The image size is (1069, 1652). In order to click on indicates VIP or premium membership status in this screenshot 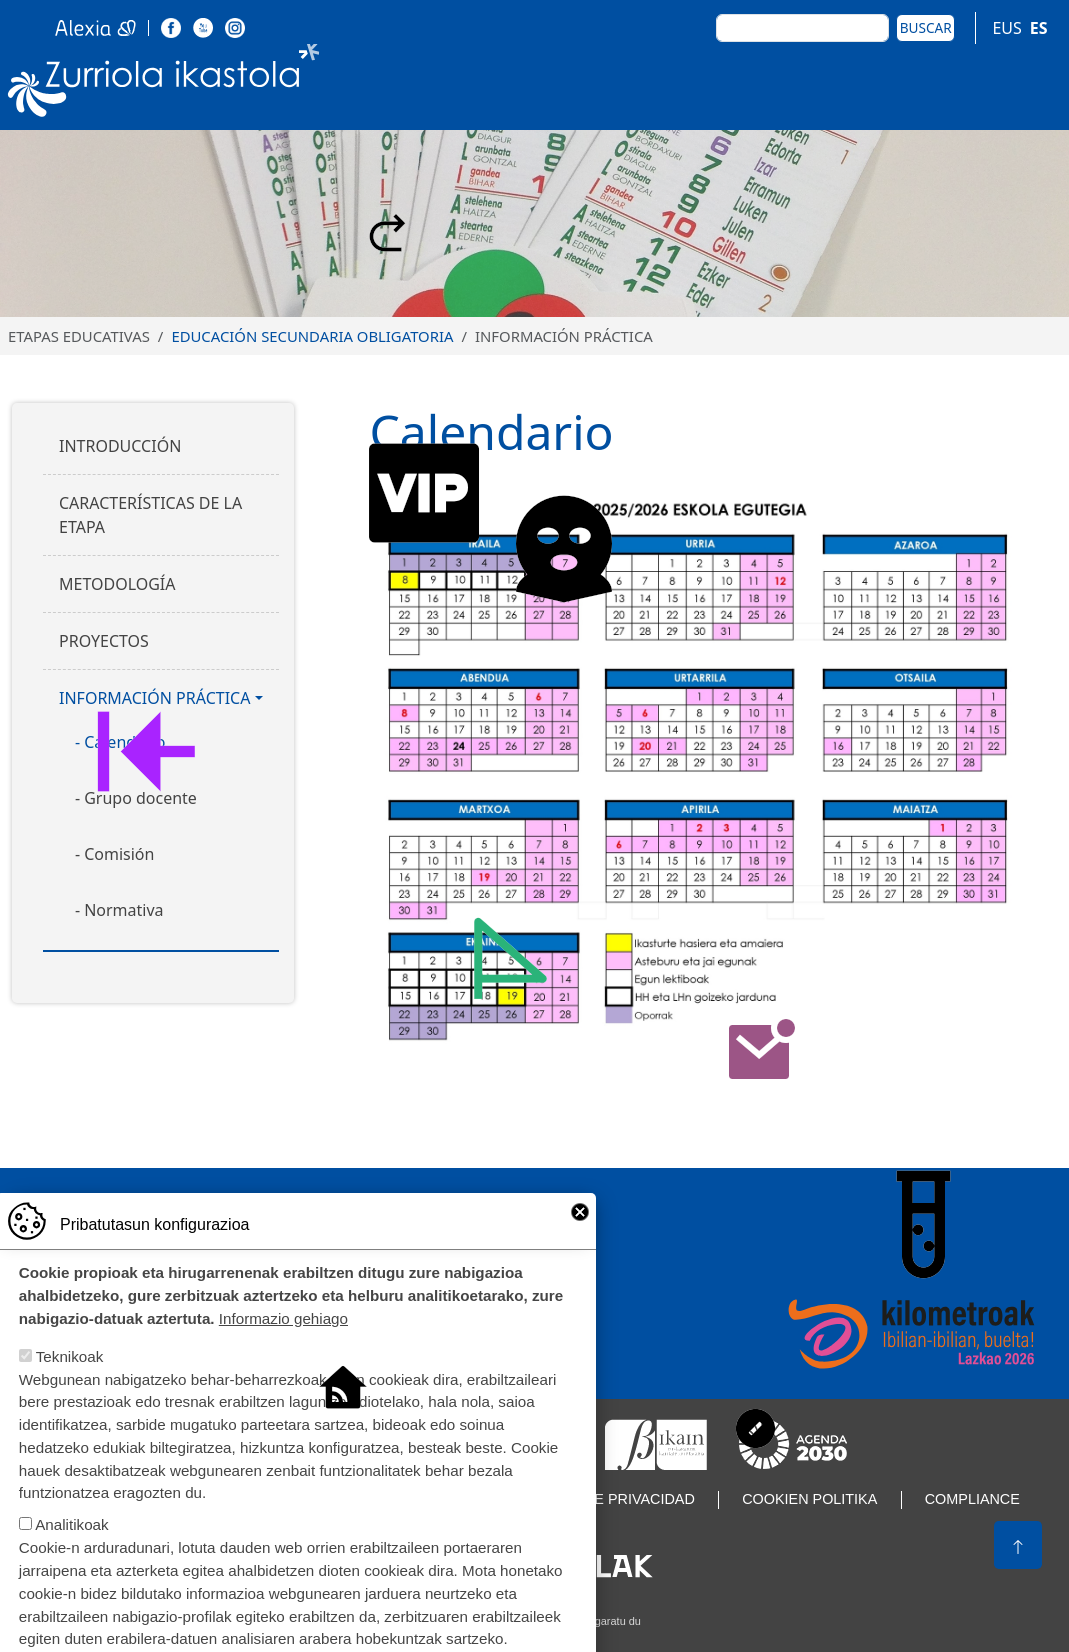, I will do `click(424, 493)`.